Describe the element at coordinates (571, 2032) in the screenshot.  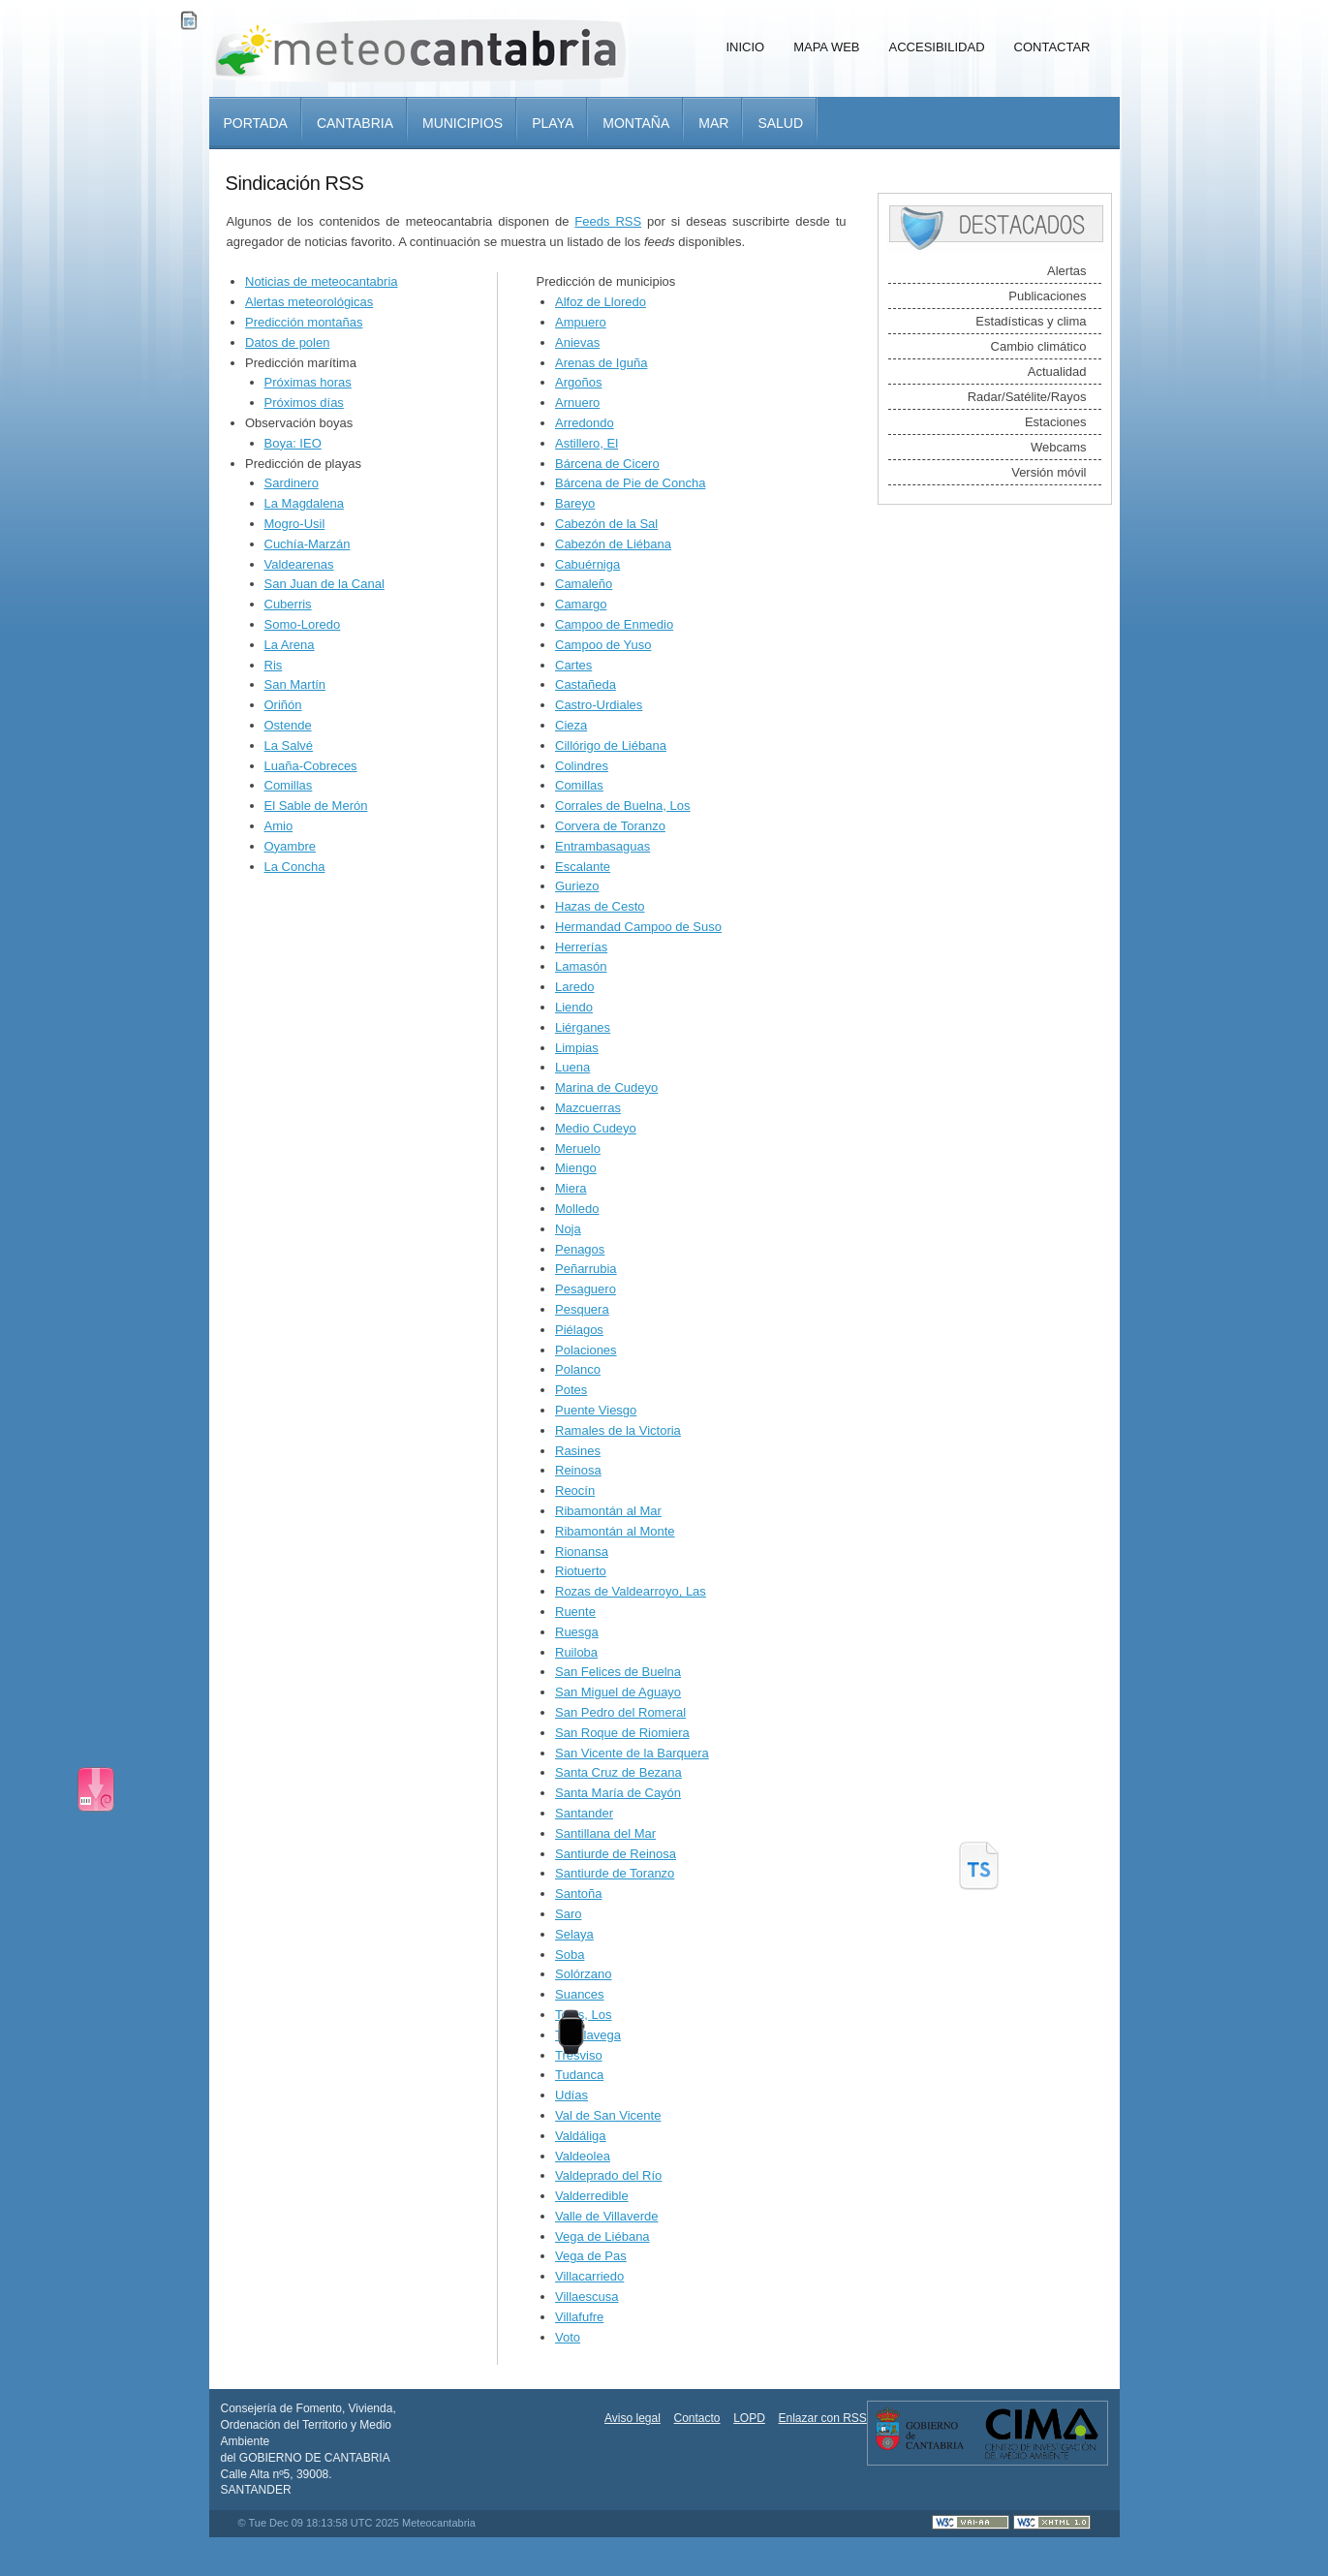
I see `apple watch series 8 device icon` at that location.